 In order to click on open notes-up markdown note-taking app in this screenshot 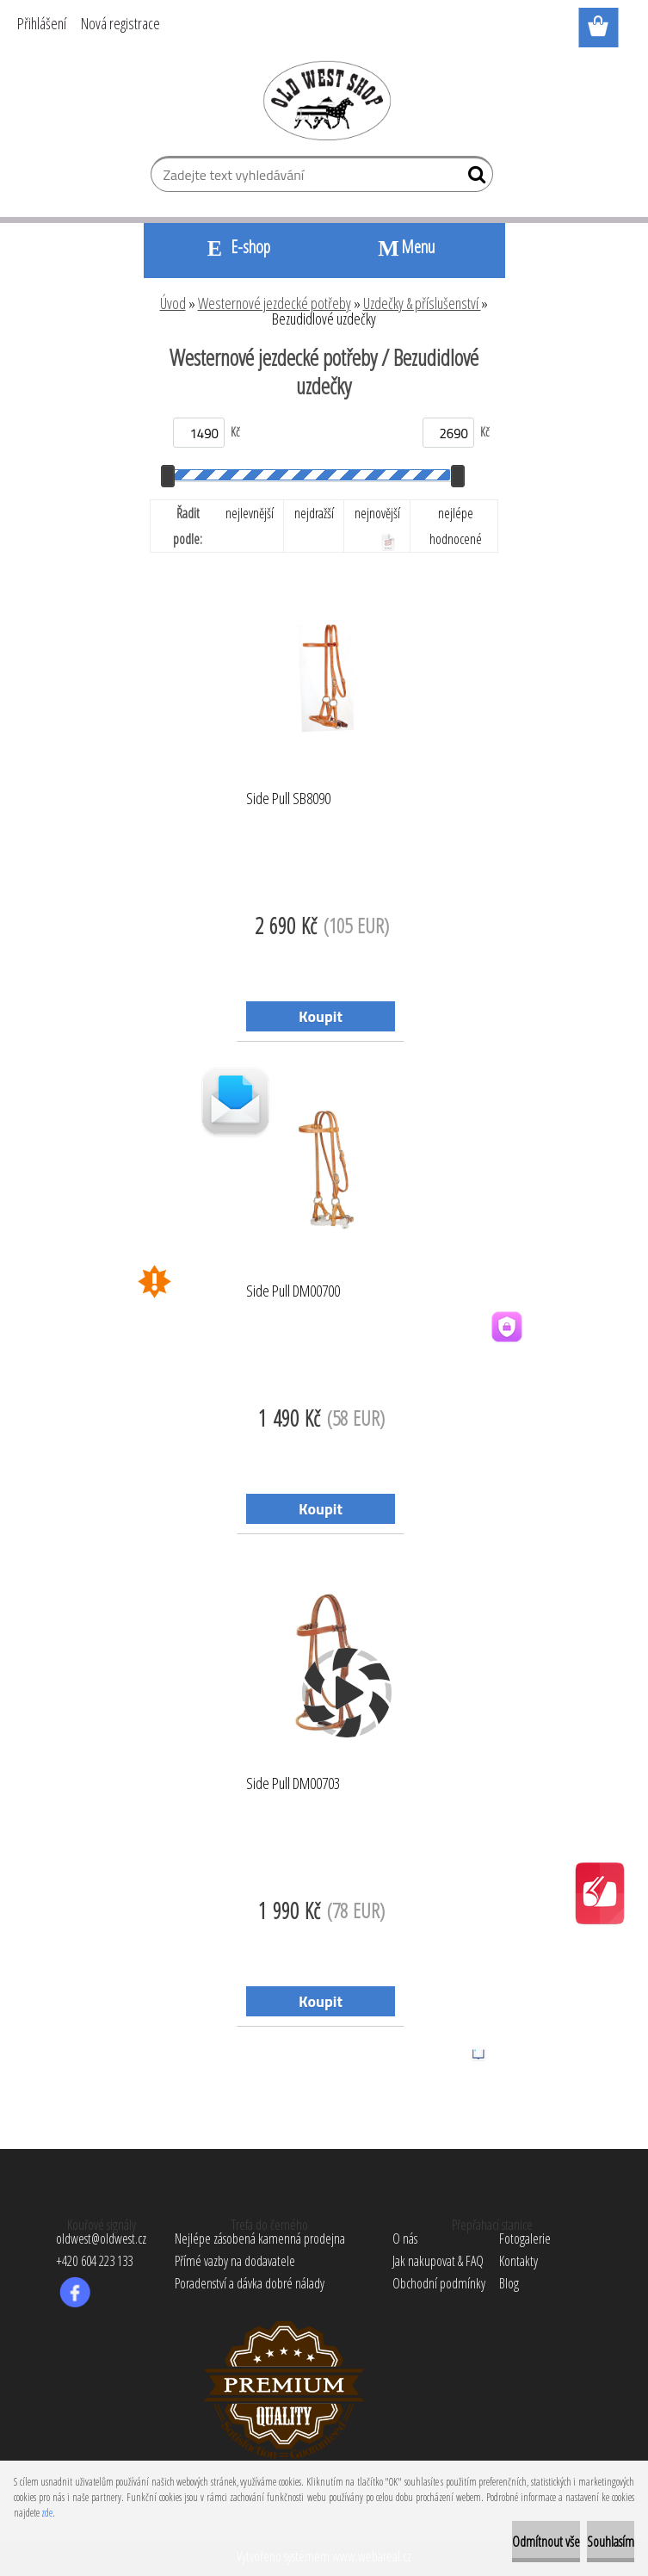, I will do `click(478, 2053)`.